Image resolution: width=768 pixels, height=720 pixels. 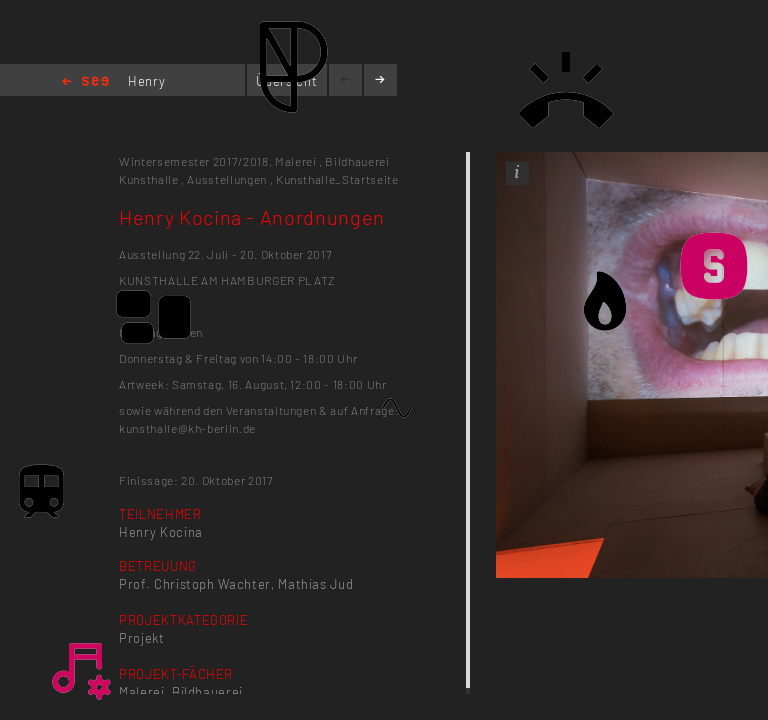 What do you see at coordinates (714, 266) in the screenshot?
I see `indicates a word or item starting with "S"` at bounding box center [714, 266].